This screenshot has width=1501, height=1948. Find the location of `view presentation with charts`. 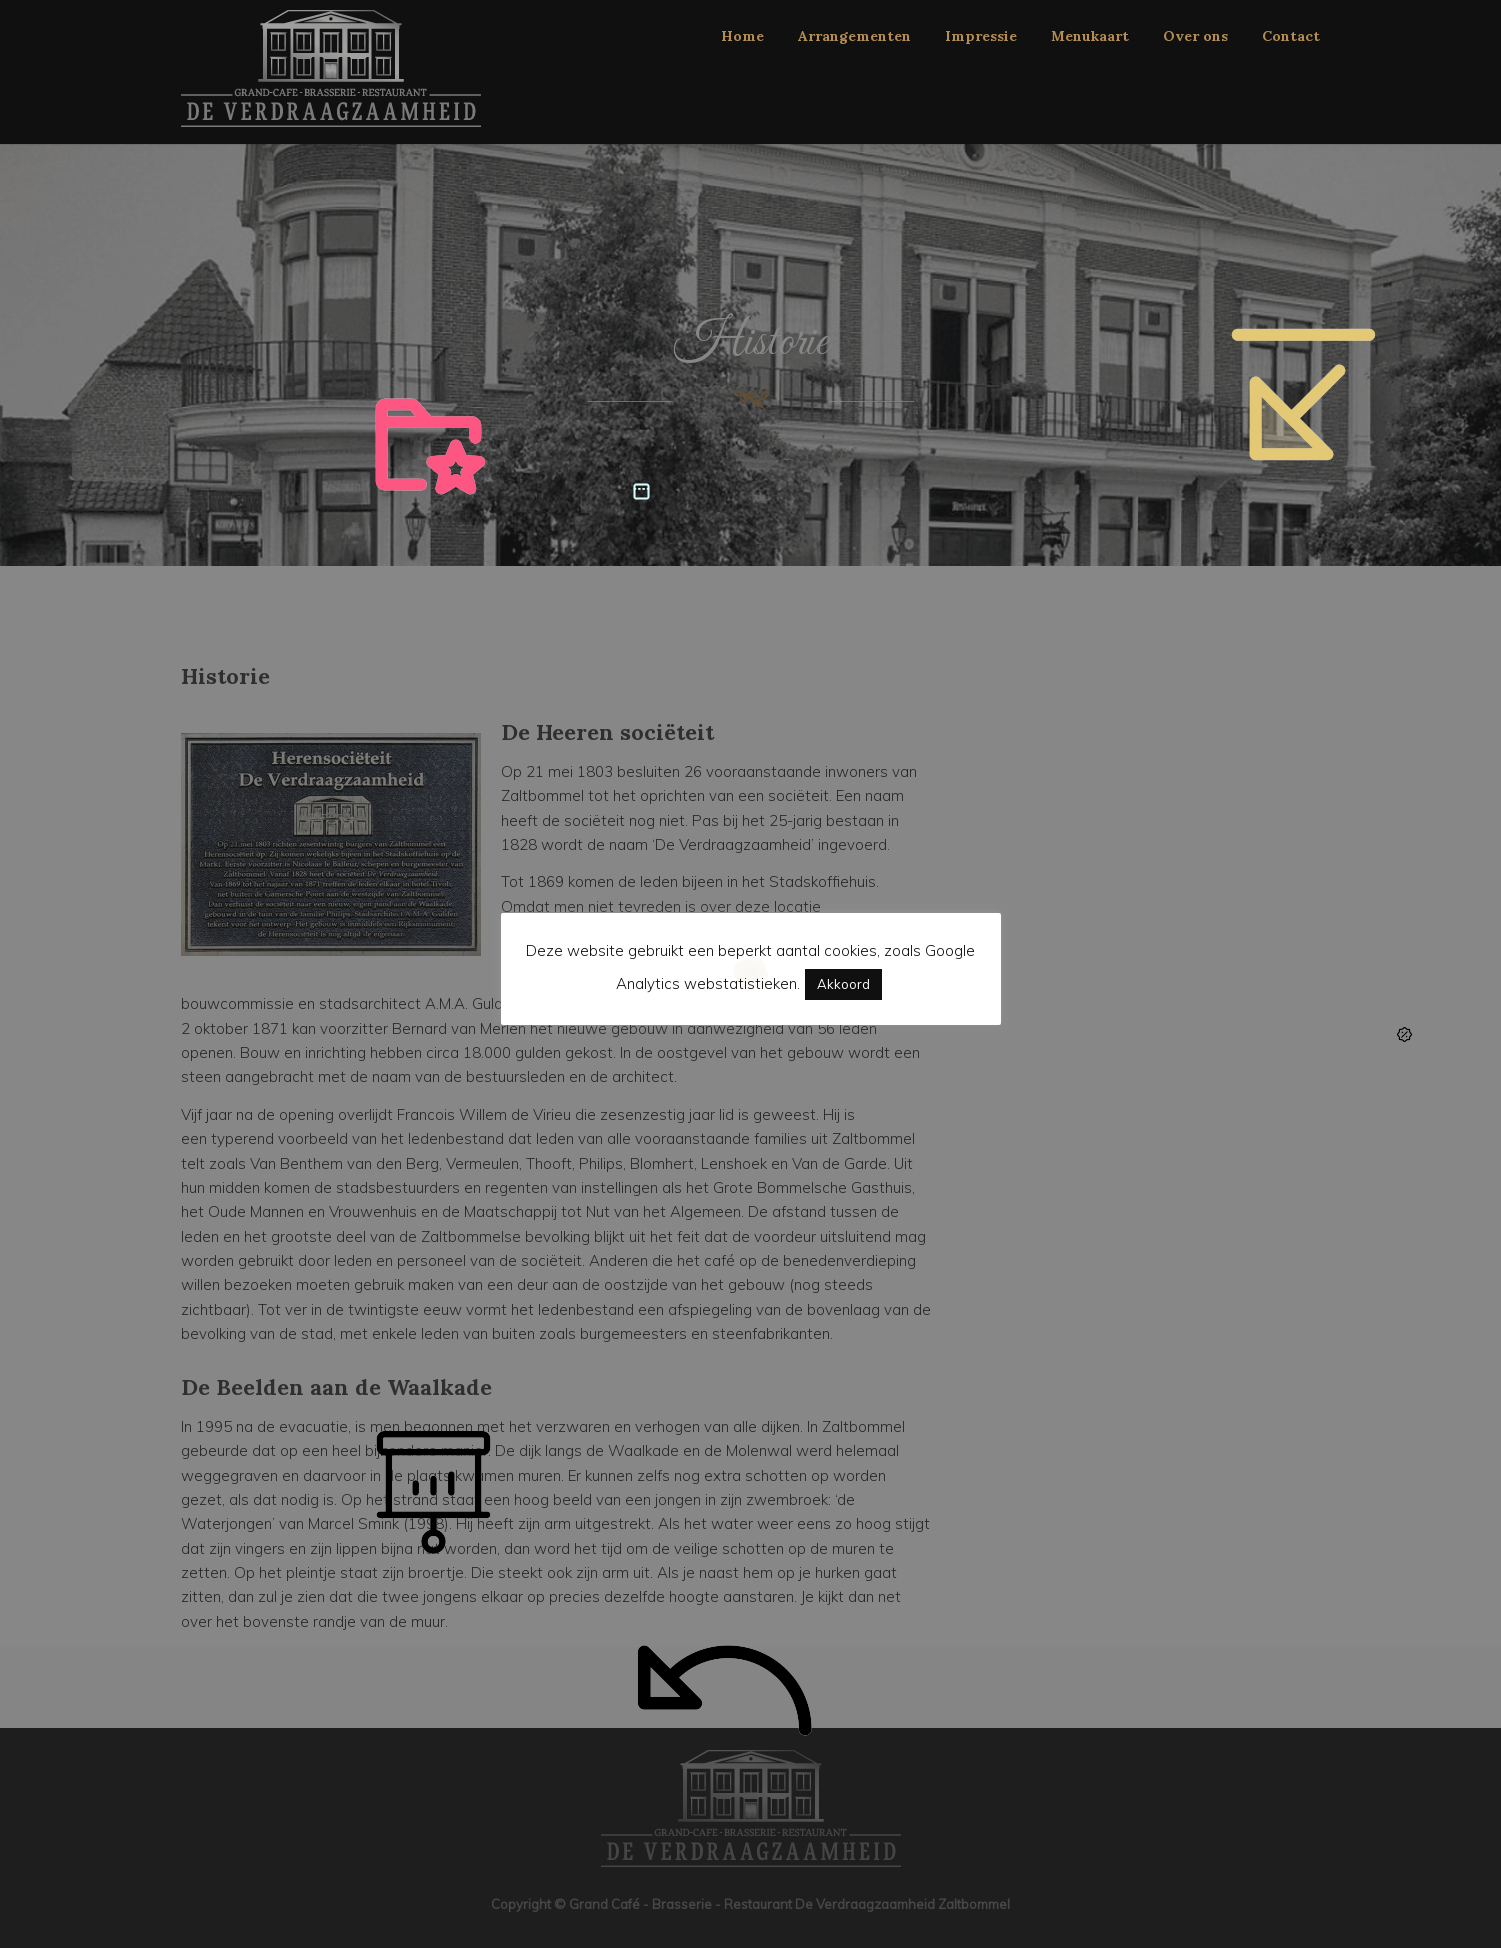

view presentation with charts is located at coordinates (433, 1483).